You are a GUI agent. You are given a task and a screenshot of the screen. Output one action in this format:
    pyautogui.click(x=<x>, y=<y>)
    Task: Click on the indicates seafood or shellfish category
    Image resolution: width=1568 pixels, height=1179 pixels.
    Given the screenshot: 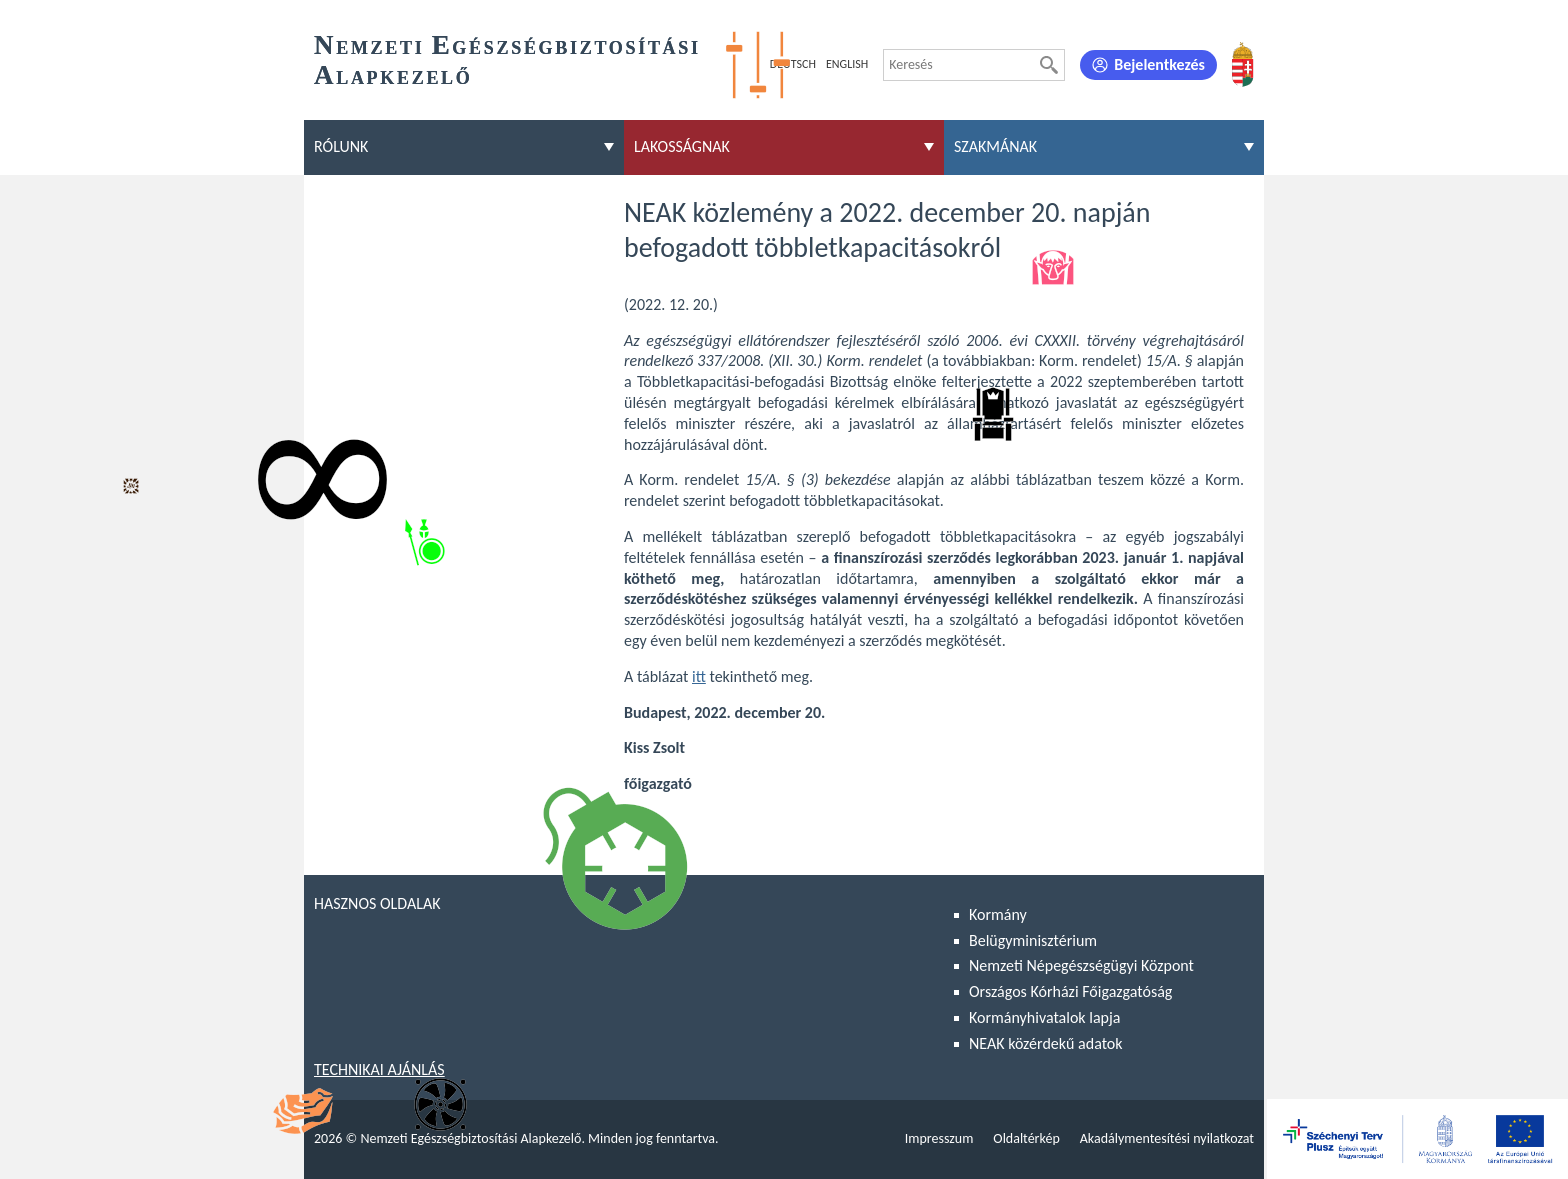 What is the action you would take?
    pyautogui.click(x=303, y=1111)
    